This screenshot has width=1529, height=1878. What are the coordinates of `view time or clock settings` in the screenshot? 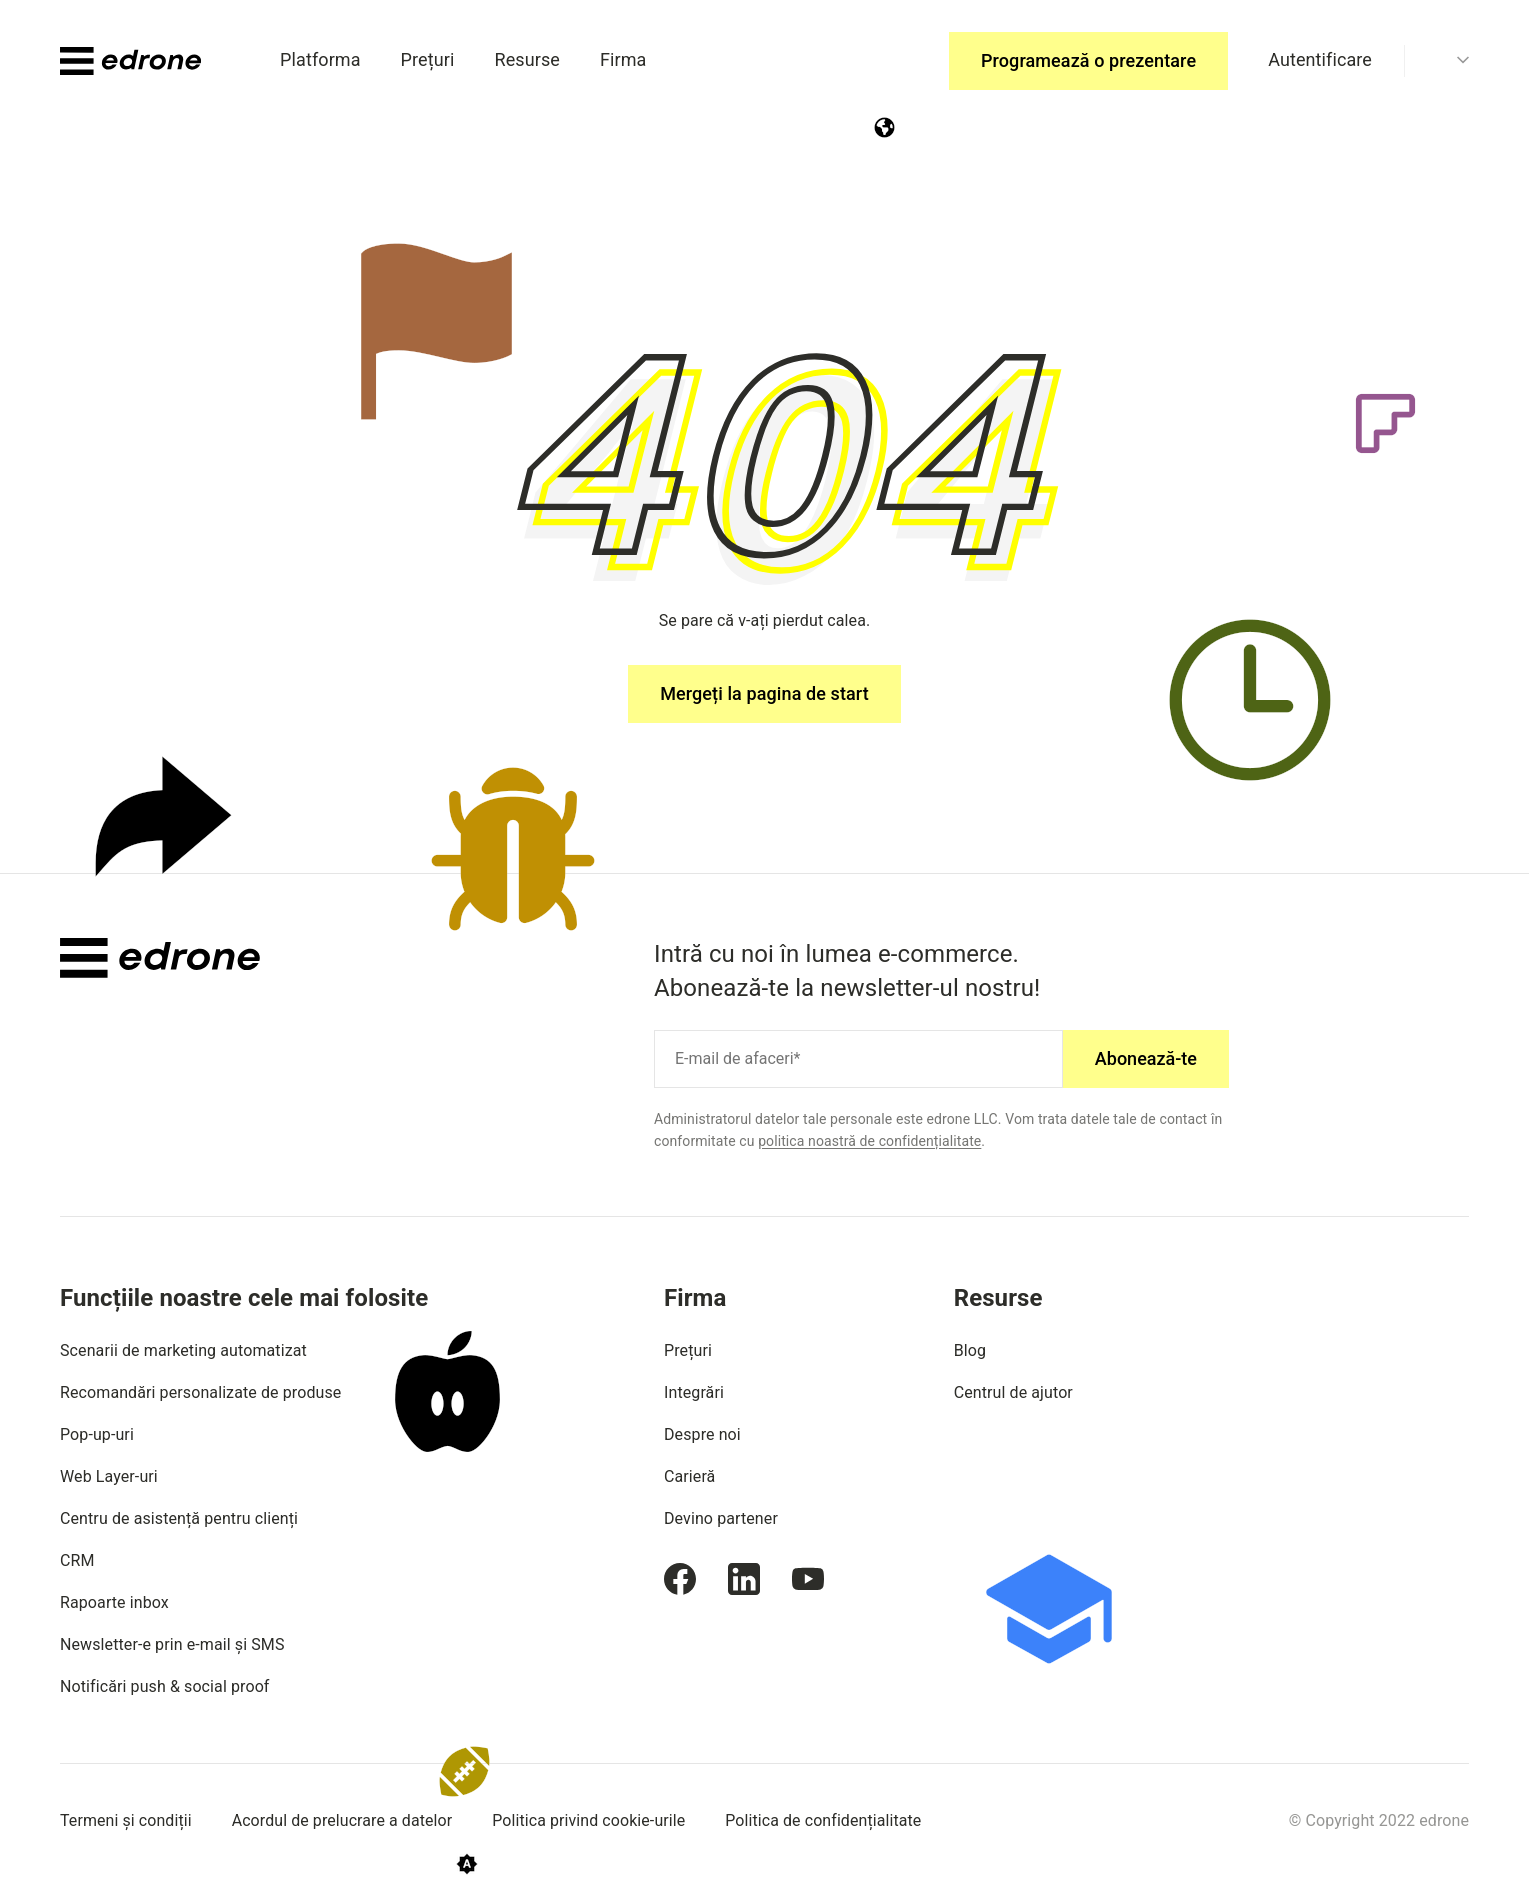 It's located at (1250, 700).